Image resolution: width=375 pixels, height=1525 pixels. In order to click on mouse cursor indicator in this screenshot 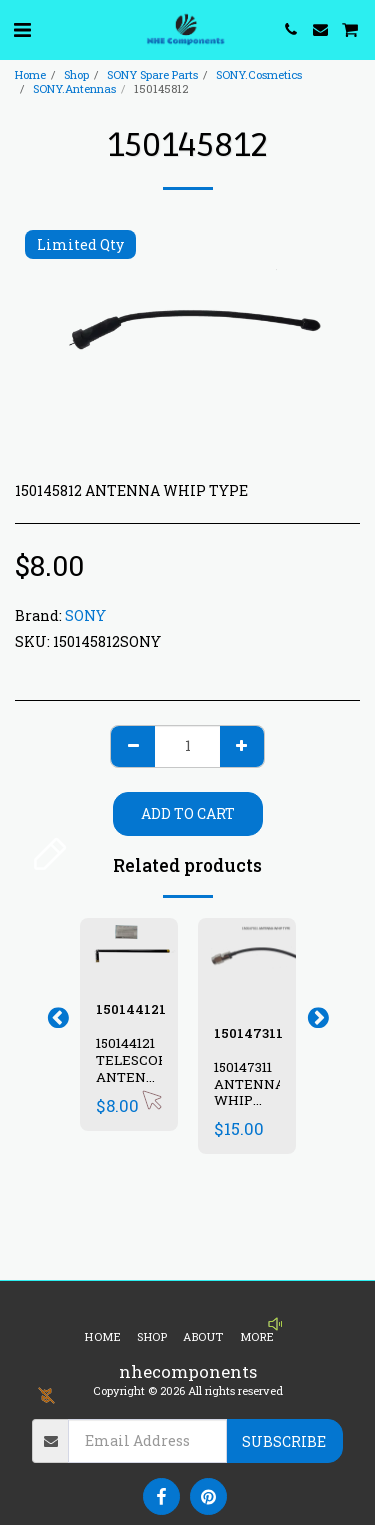, I will do `click(152, 1100)`.